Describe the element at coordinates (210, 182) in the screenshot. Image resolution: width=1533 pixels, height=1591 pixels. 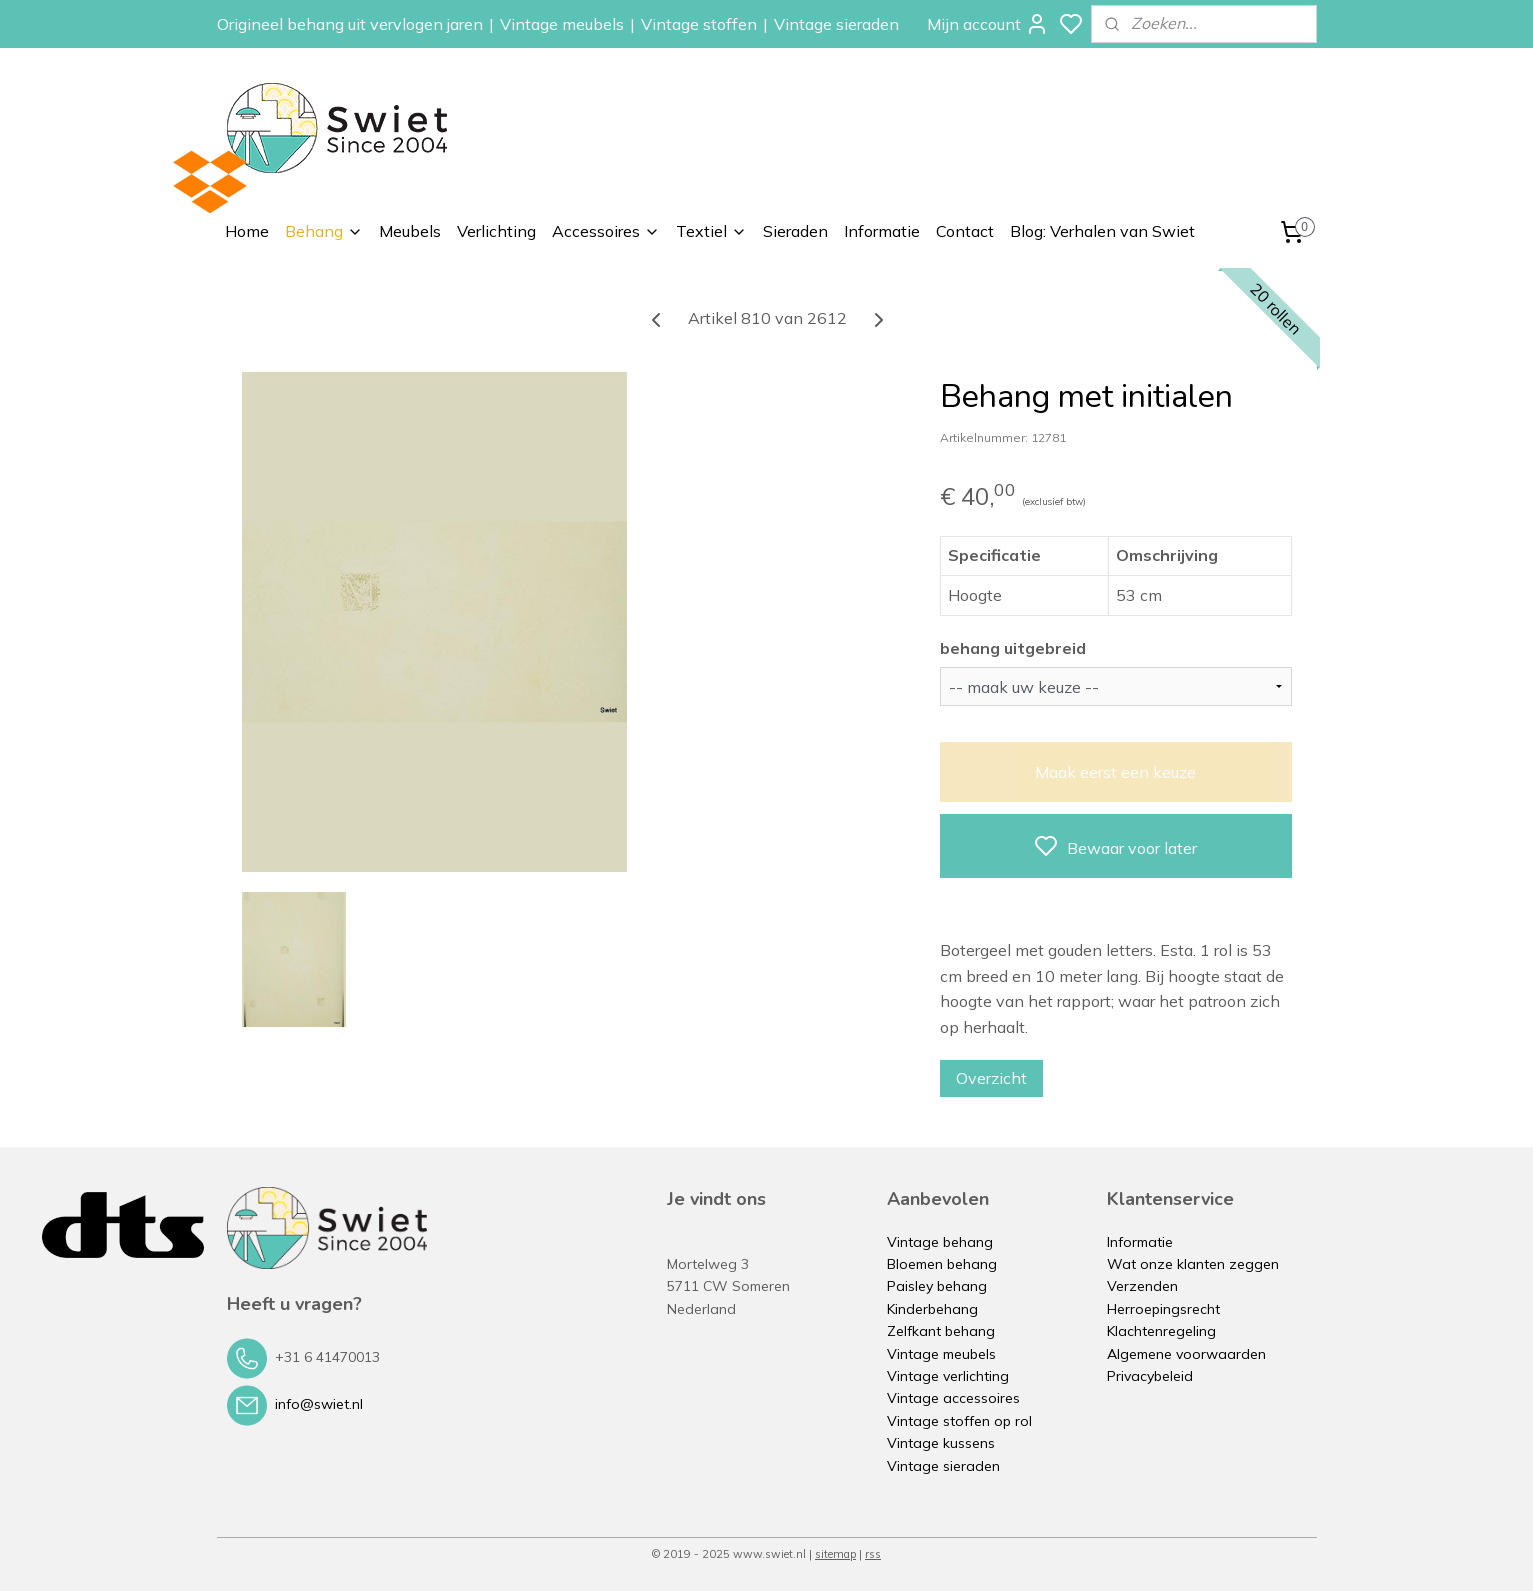
I see `open Dropbox cloud storage` at that location.